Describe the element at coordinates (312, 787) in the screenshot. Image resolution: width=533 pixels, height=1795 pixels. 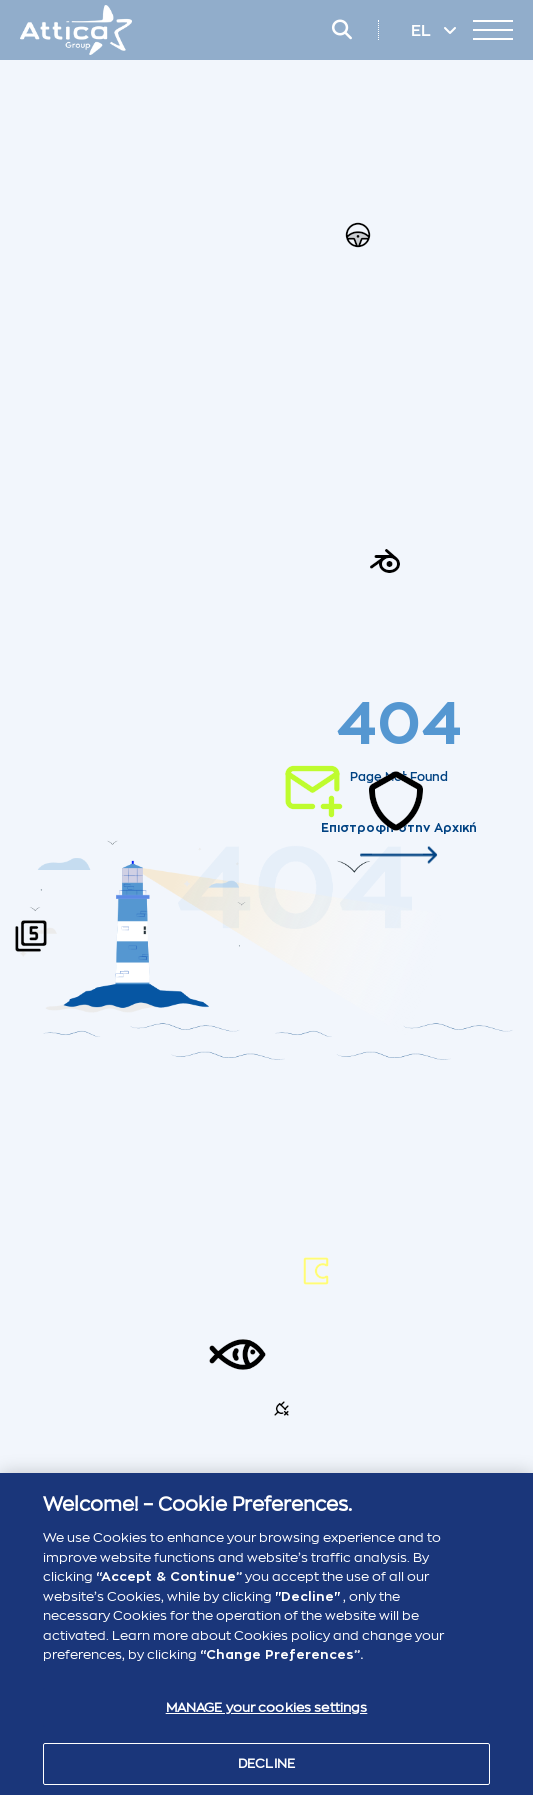
I see `compose a new email` at that location.